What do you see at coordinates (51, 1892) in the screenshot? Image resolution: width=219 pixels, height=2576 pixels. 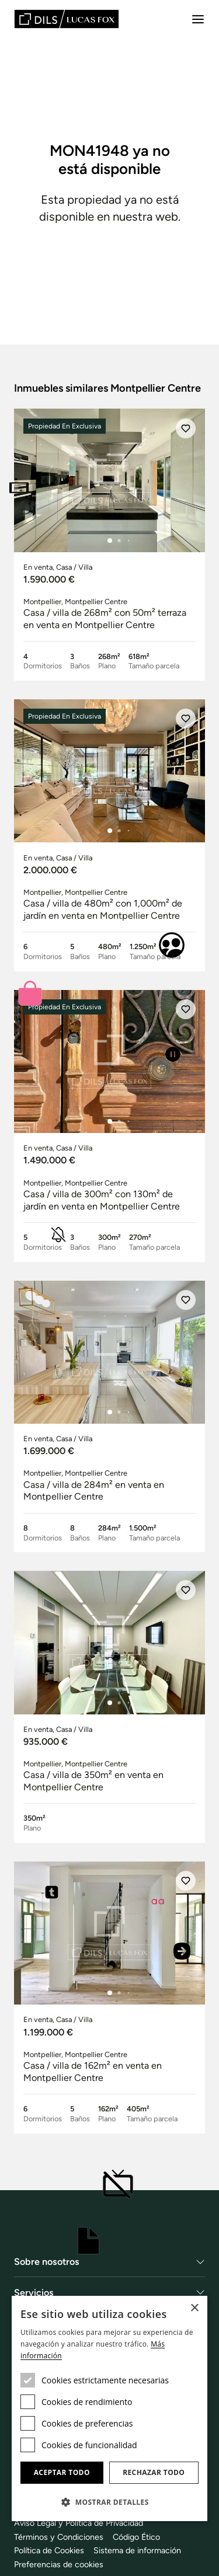 I see `open the tumblr app` at bounding box center [51, 1892].